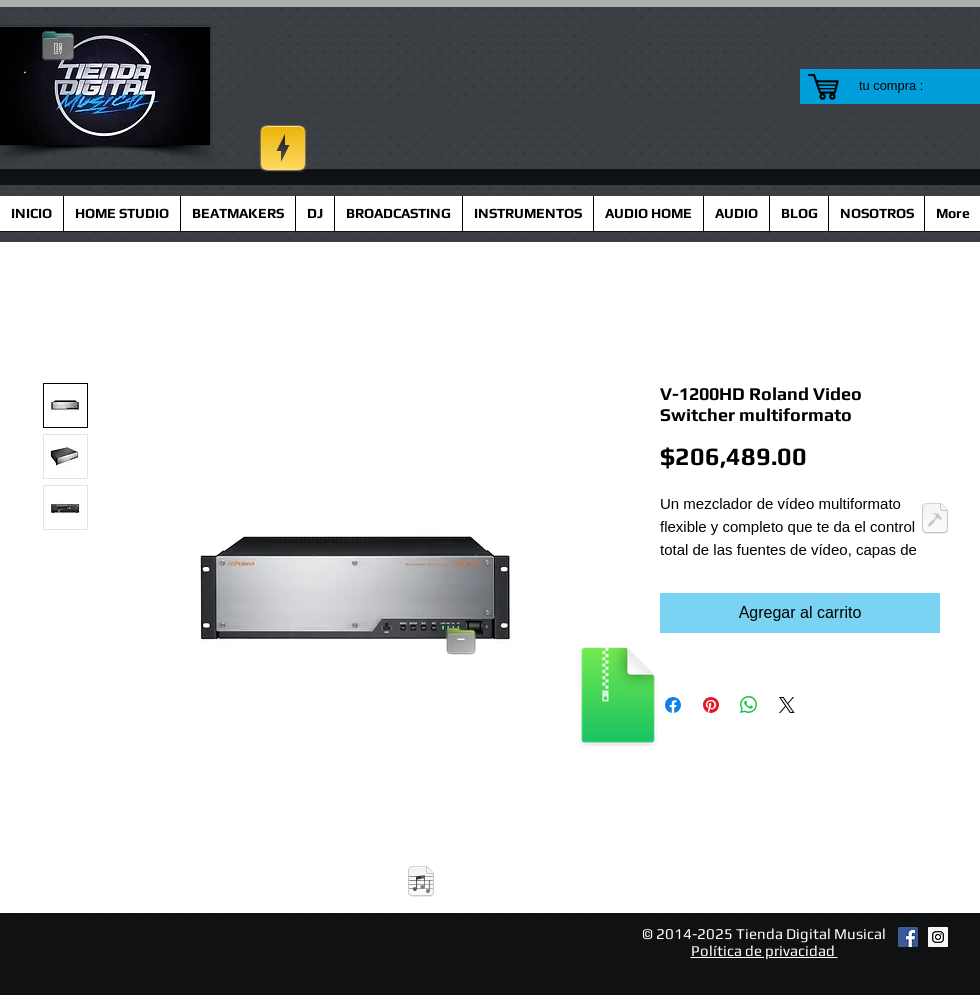  What do you see at coordinates (618, 697) in the screenshot?
I see `compressed archive file (.arc format)` at bounding box center [618, 697].